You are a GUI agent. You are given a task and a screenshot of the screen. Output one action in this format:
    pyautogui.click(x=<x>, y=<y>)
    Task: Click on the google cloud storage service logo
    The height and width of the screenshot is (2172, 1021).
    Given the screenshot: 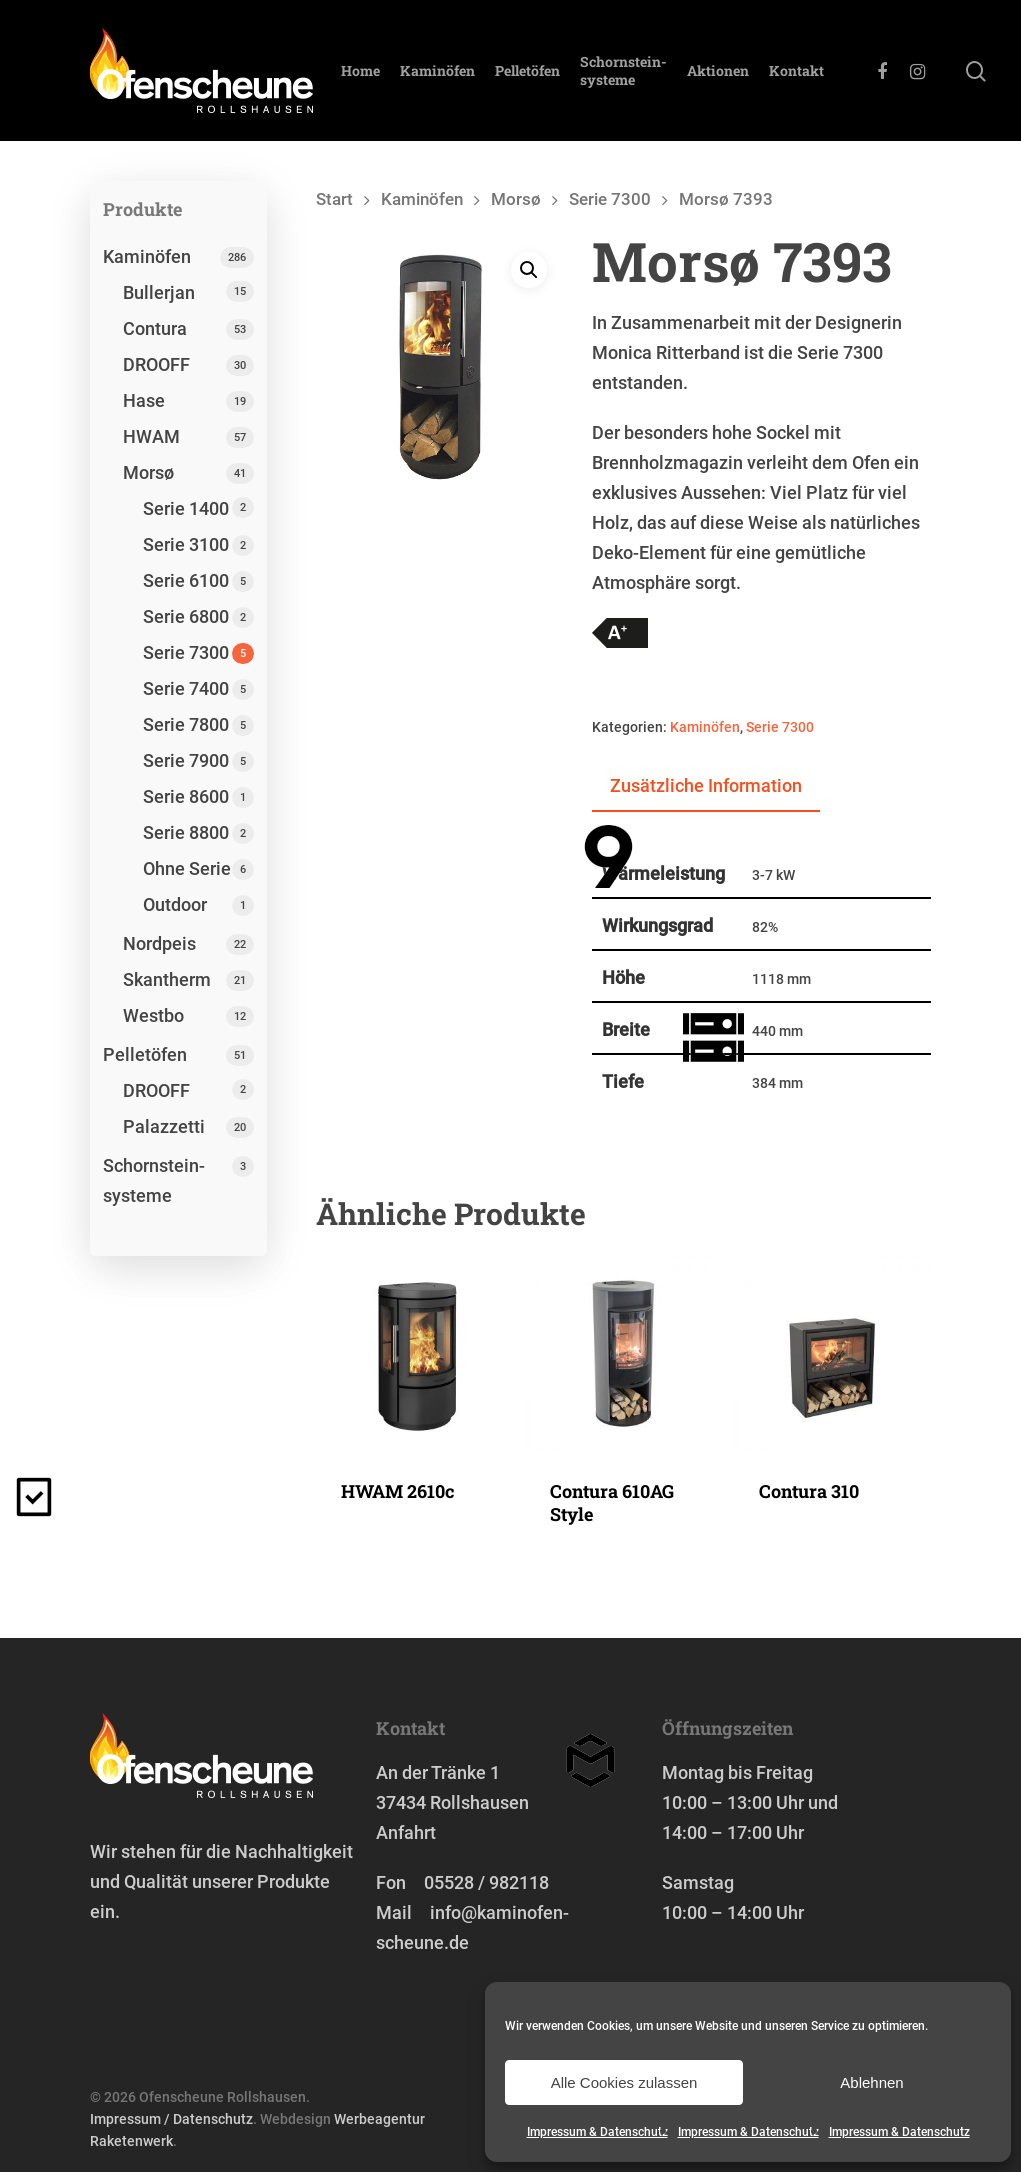 What is the action you would take?
    pyautogui.click(x=713, y=1037)
    